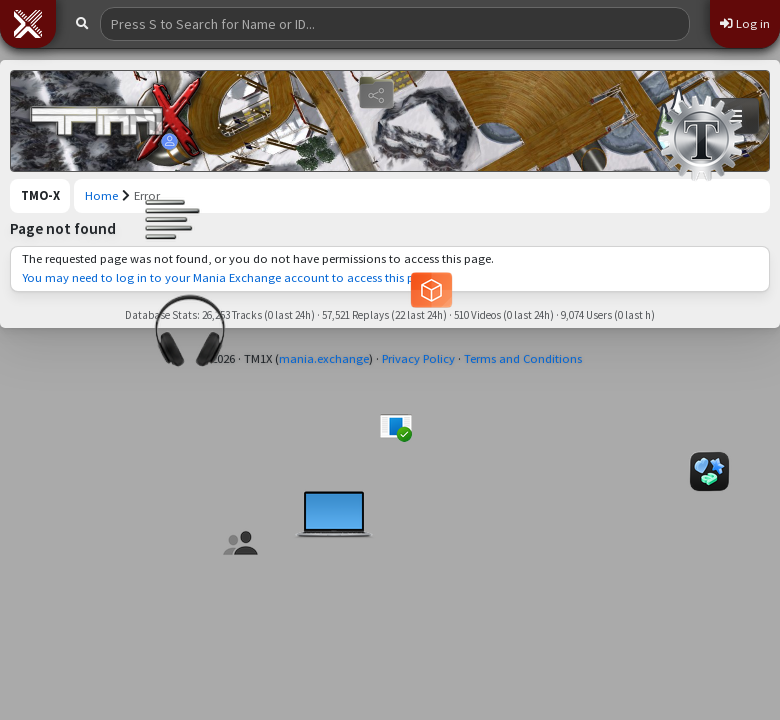 This screenshot has width=780, height=720. What do you see at coordinates (396, 426) in the screenshot?
I see `program or application verified successfully` at bounding box center [396, 426].